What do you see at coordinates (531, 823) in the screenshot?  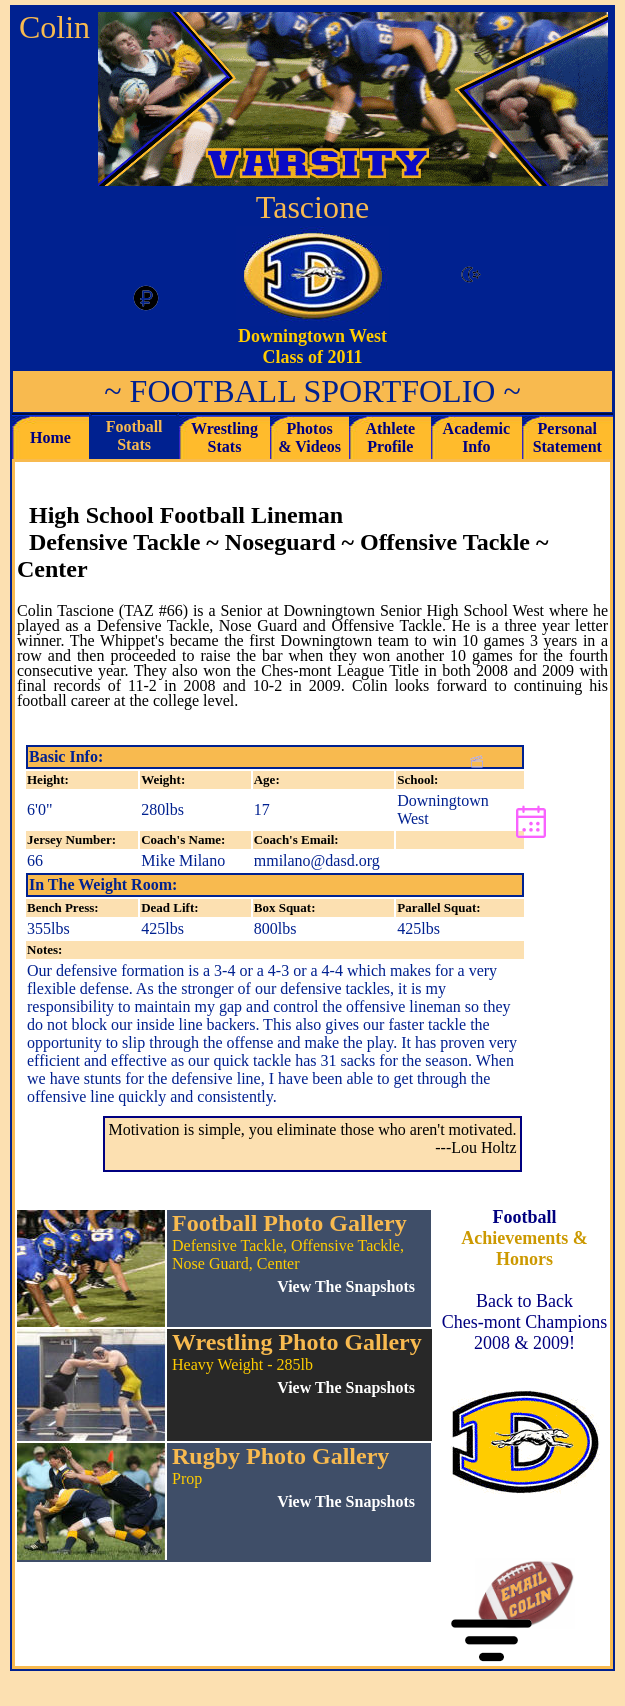 I see `view calendar events` at bounding box center [531, 823].